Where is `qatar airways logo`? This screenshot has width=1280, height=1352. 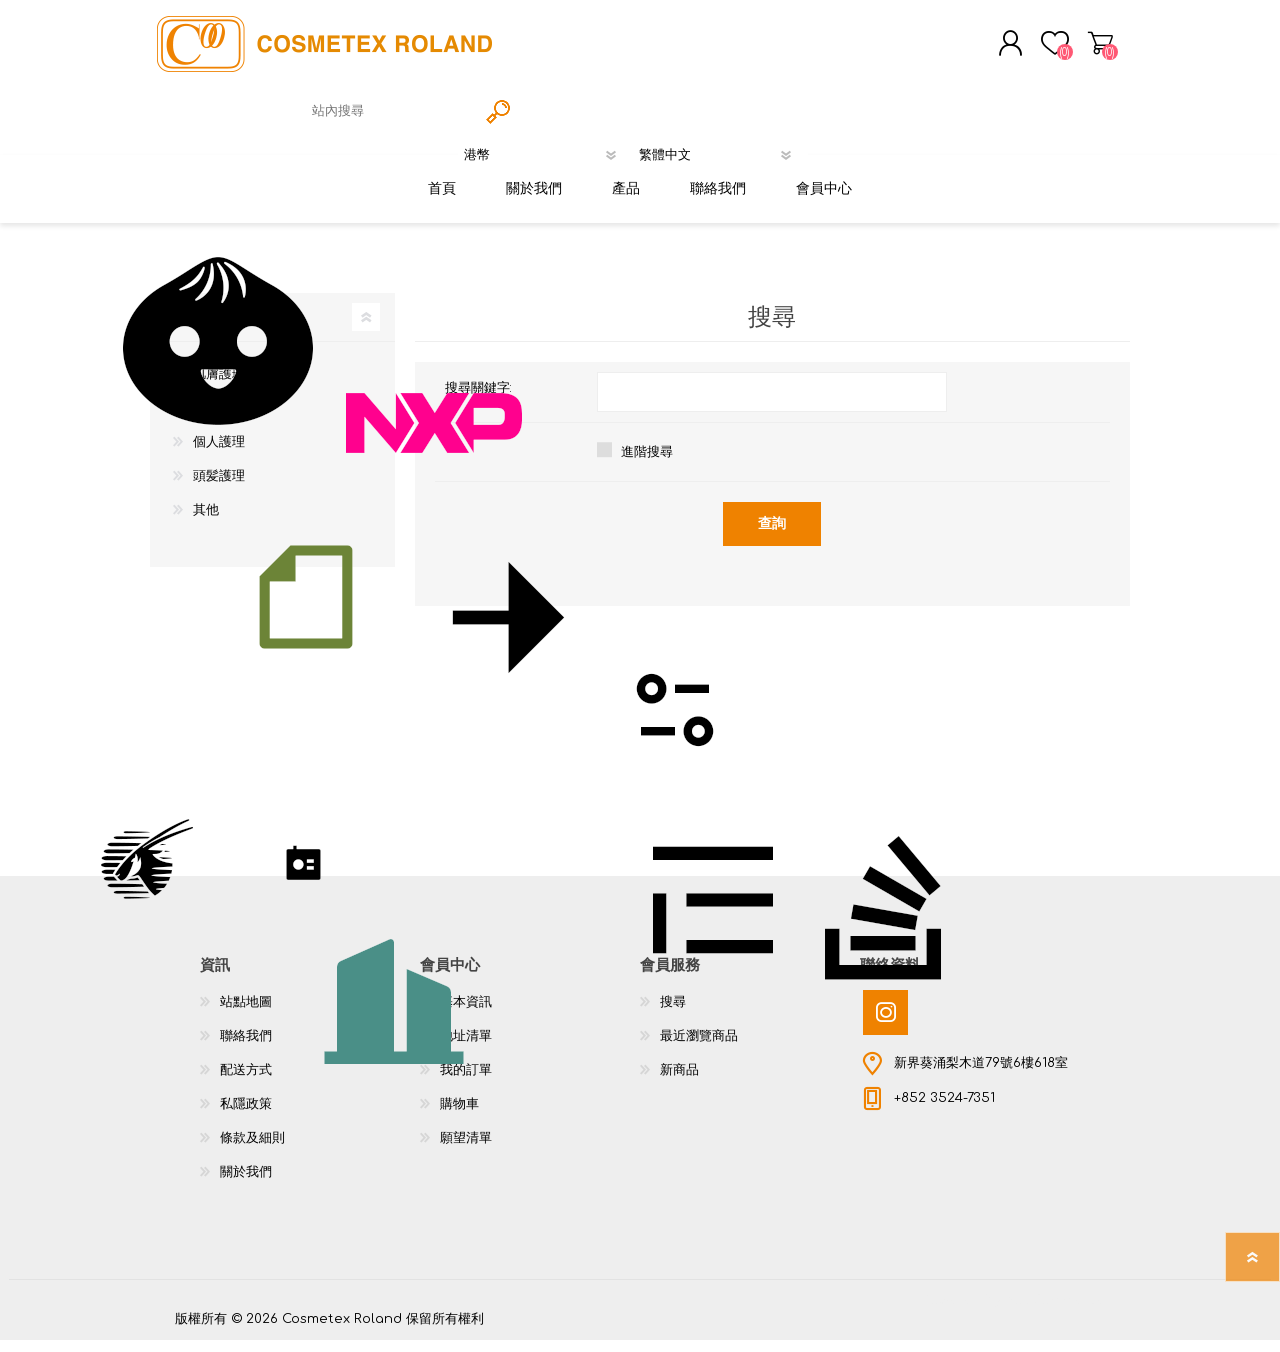
qatar airways logo is located at coordinates (147, 859).